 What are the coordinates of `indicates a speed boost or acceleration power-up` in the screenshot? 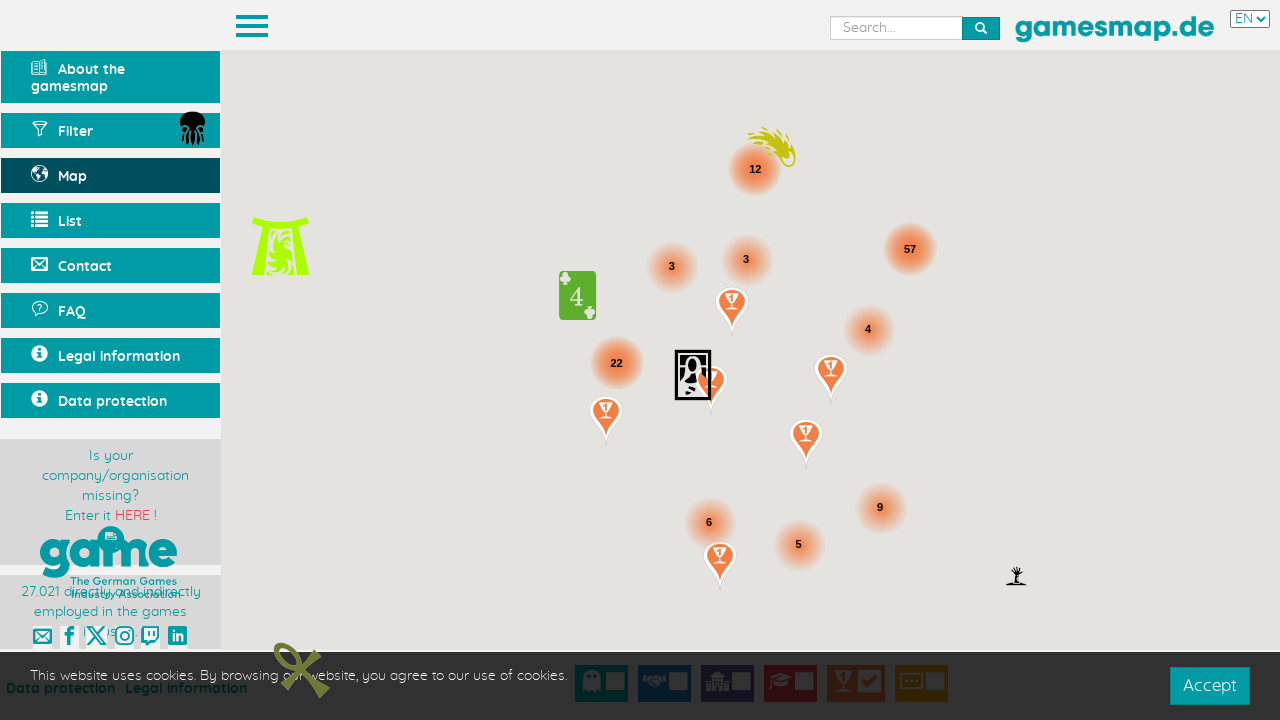 It's located at (771, 148).